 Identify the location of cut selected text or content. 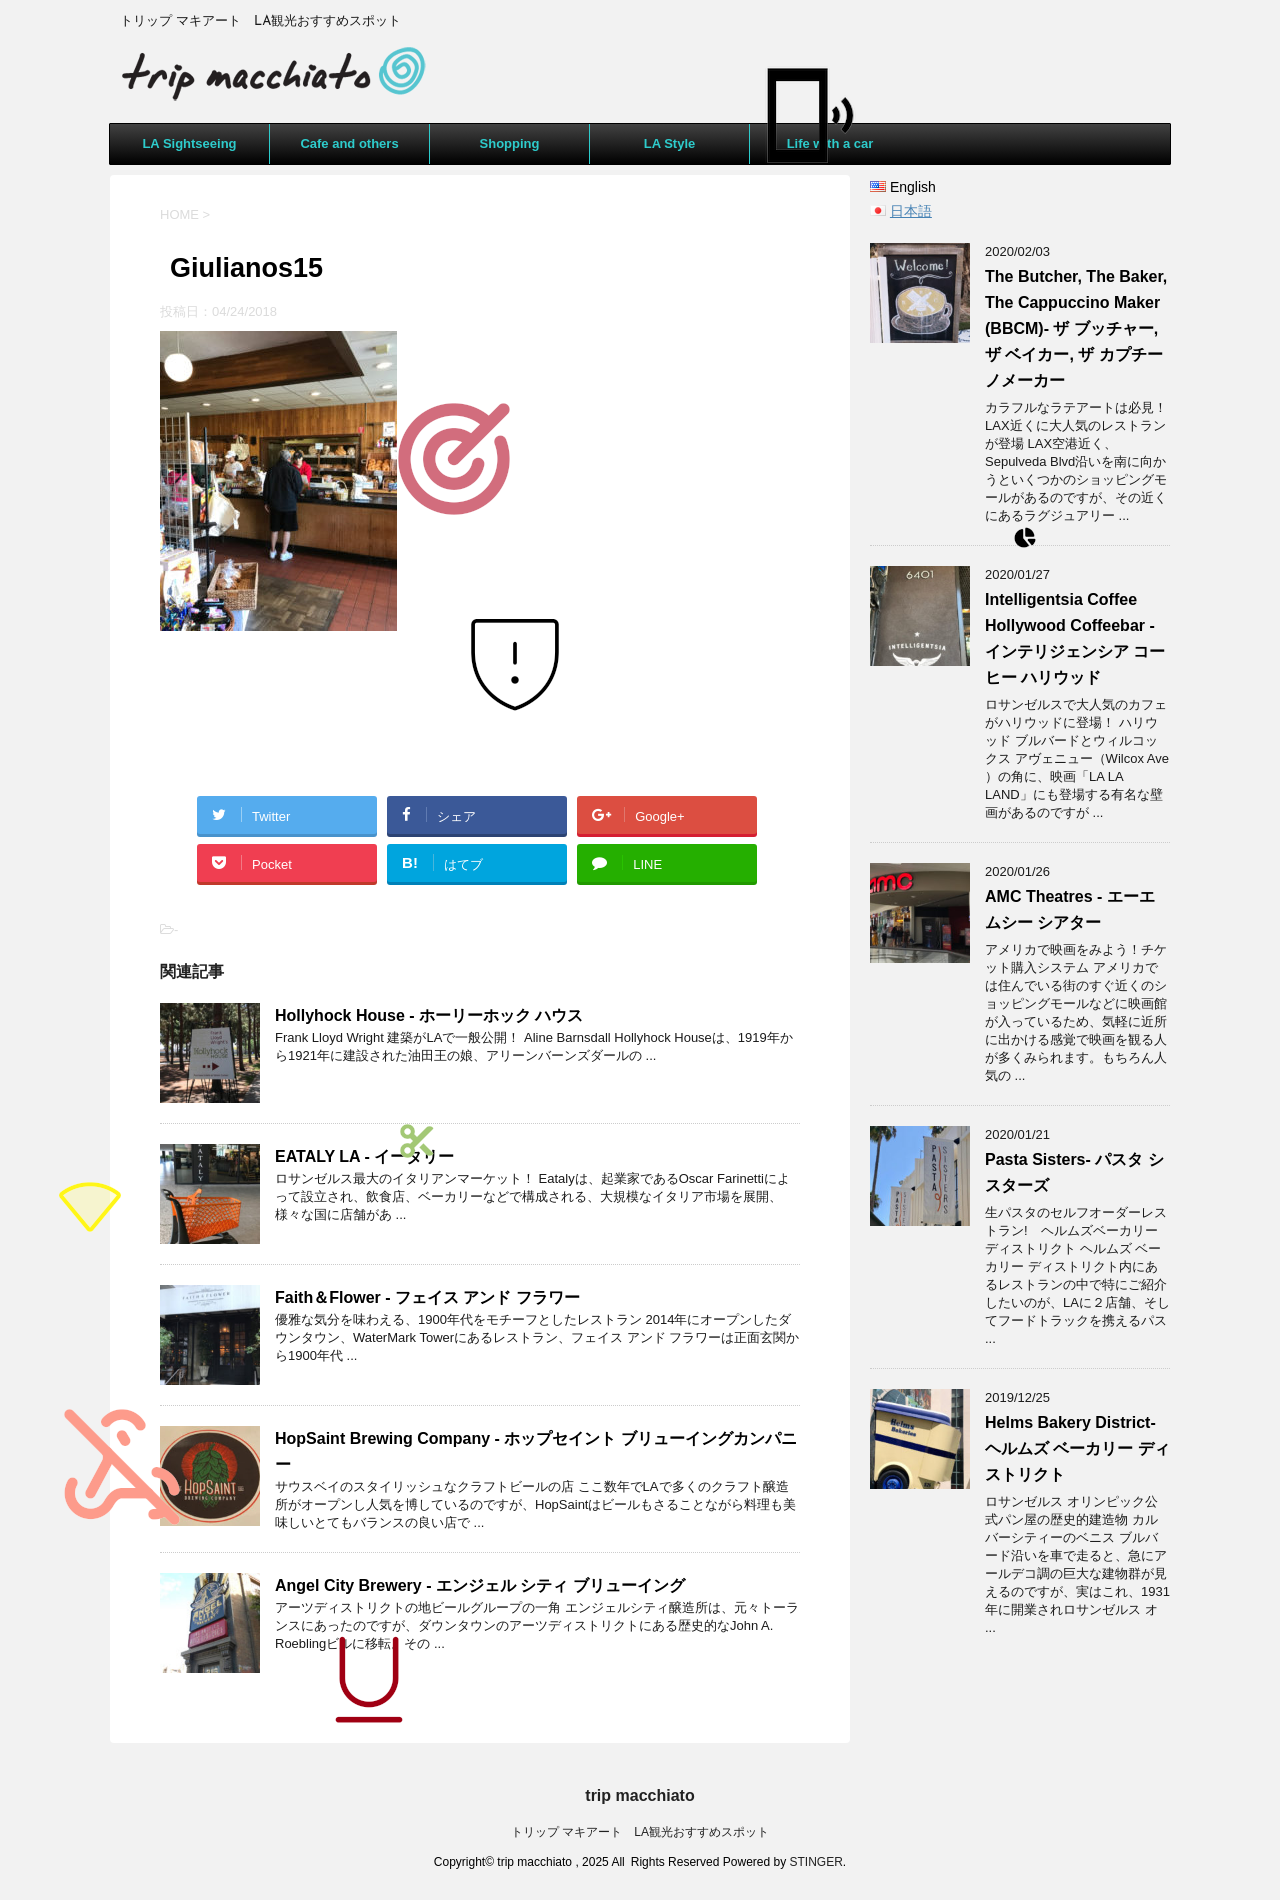
(417, 1141).